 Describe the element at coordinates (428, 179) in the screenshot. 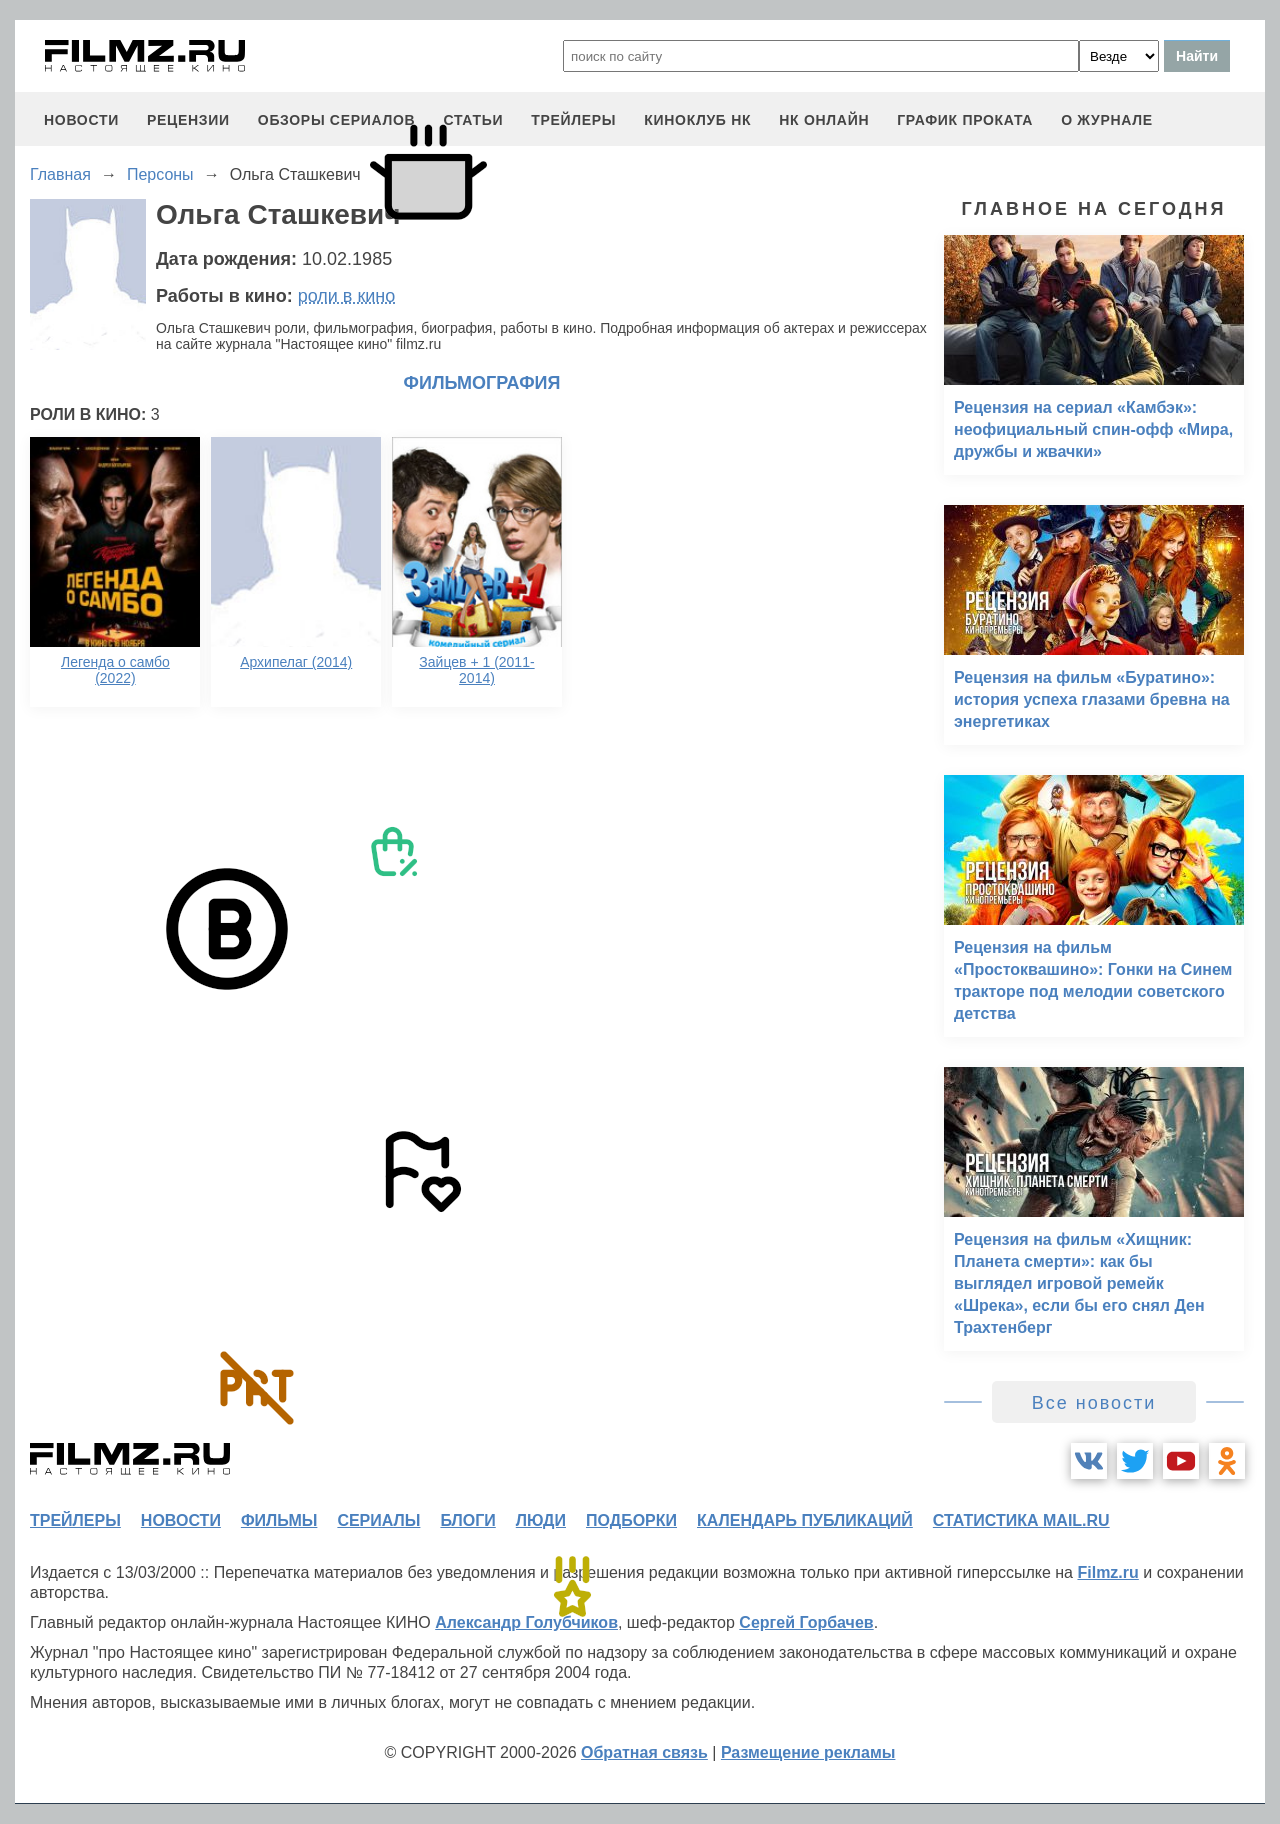

I see `access recipes or cooking features` at that location.